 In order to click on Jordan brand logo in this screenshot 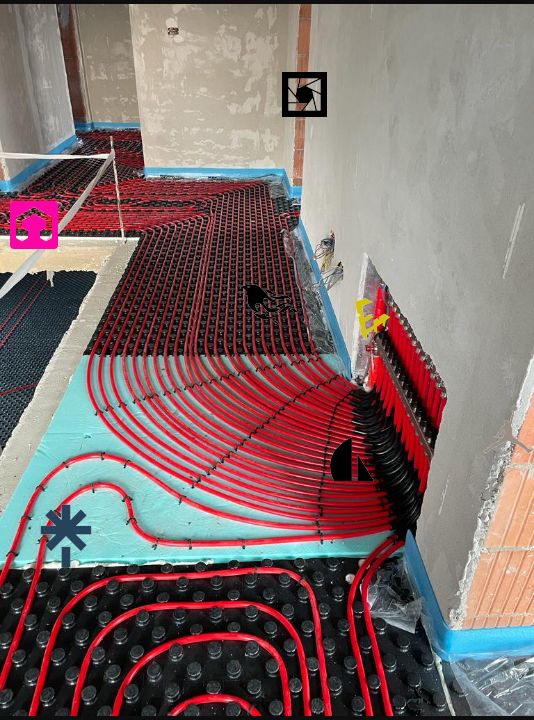, I will do `click(508, 429)`.